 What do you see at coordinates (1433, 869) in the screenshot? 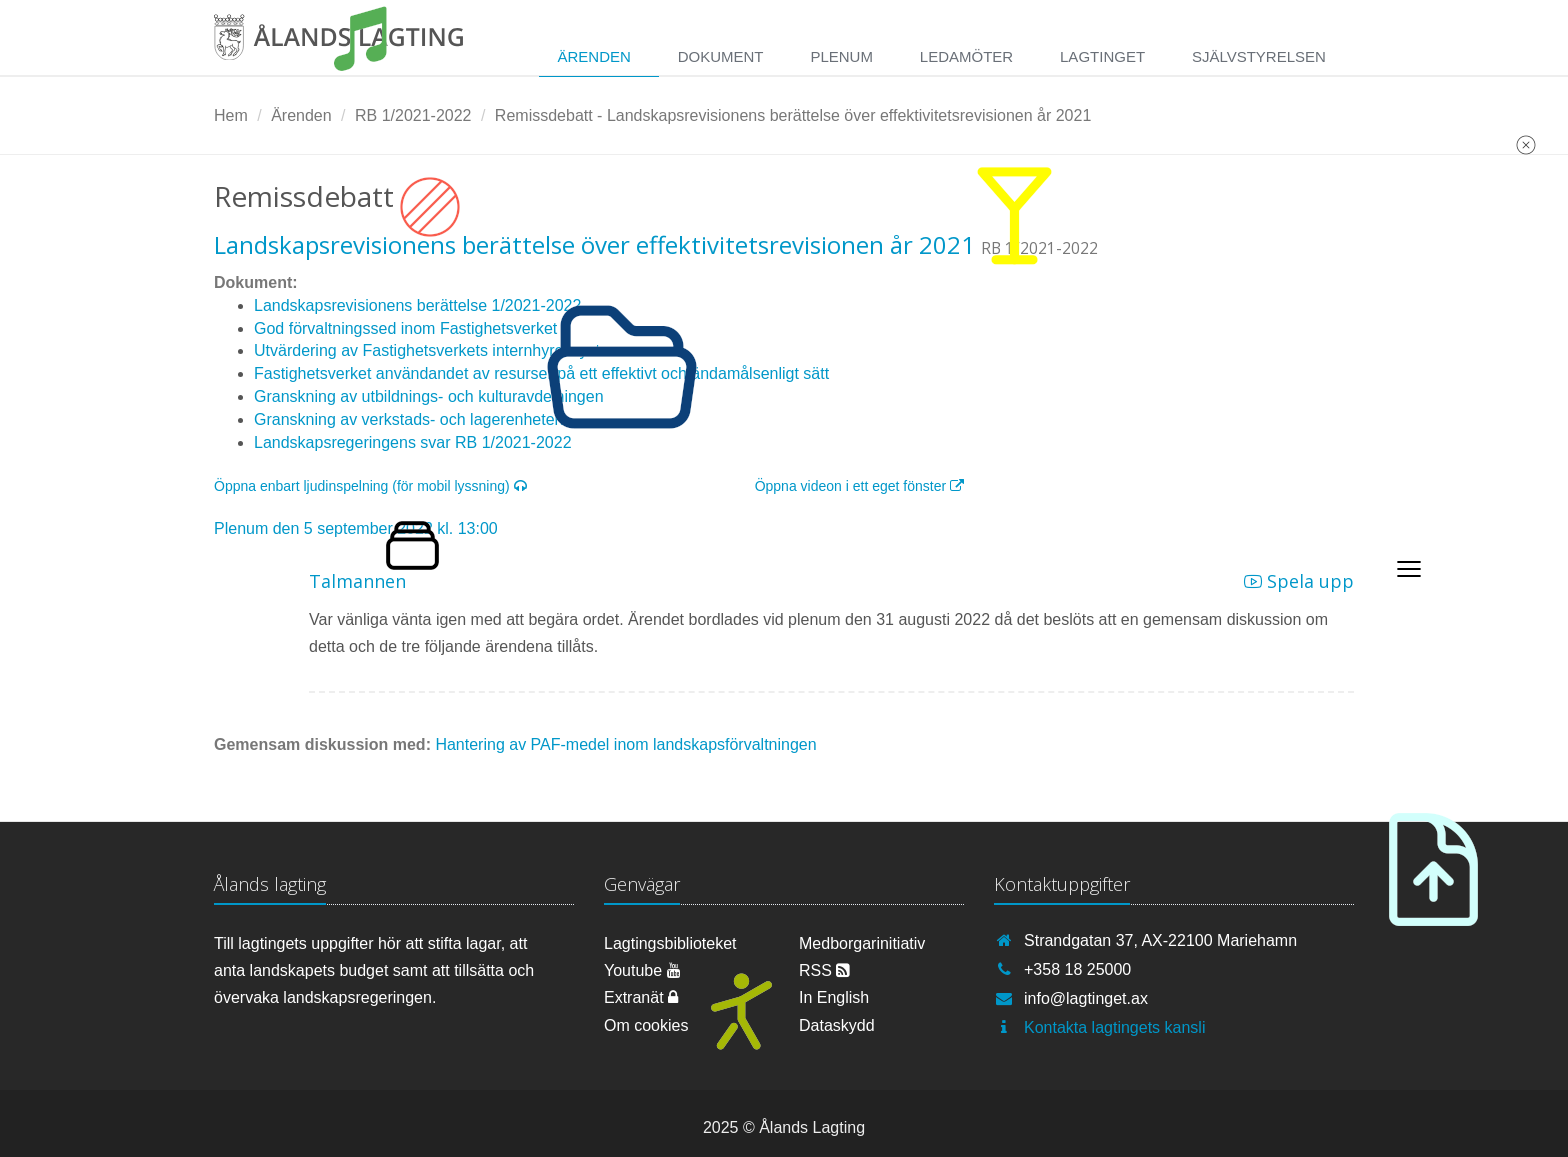
I see `upload a document or file` at bounding box center [1433, 869].